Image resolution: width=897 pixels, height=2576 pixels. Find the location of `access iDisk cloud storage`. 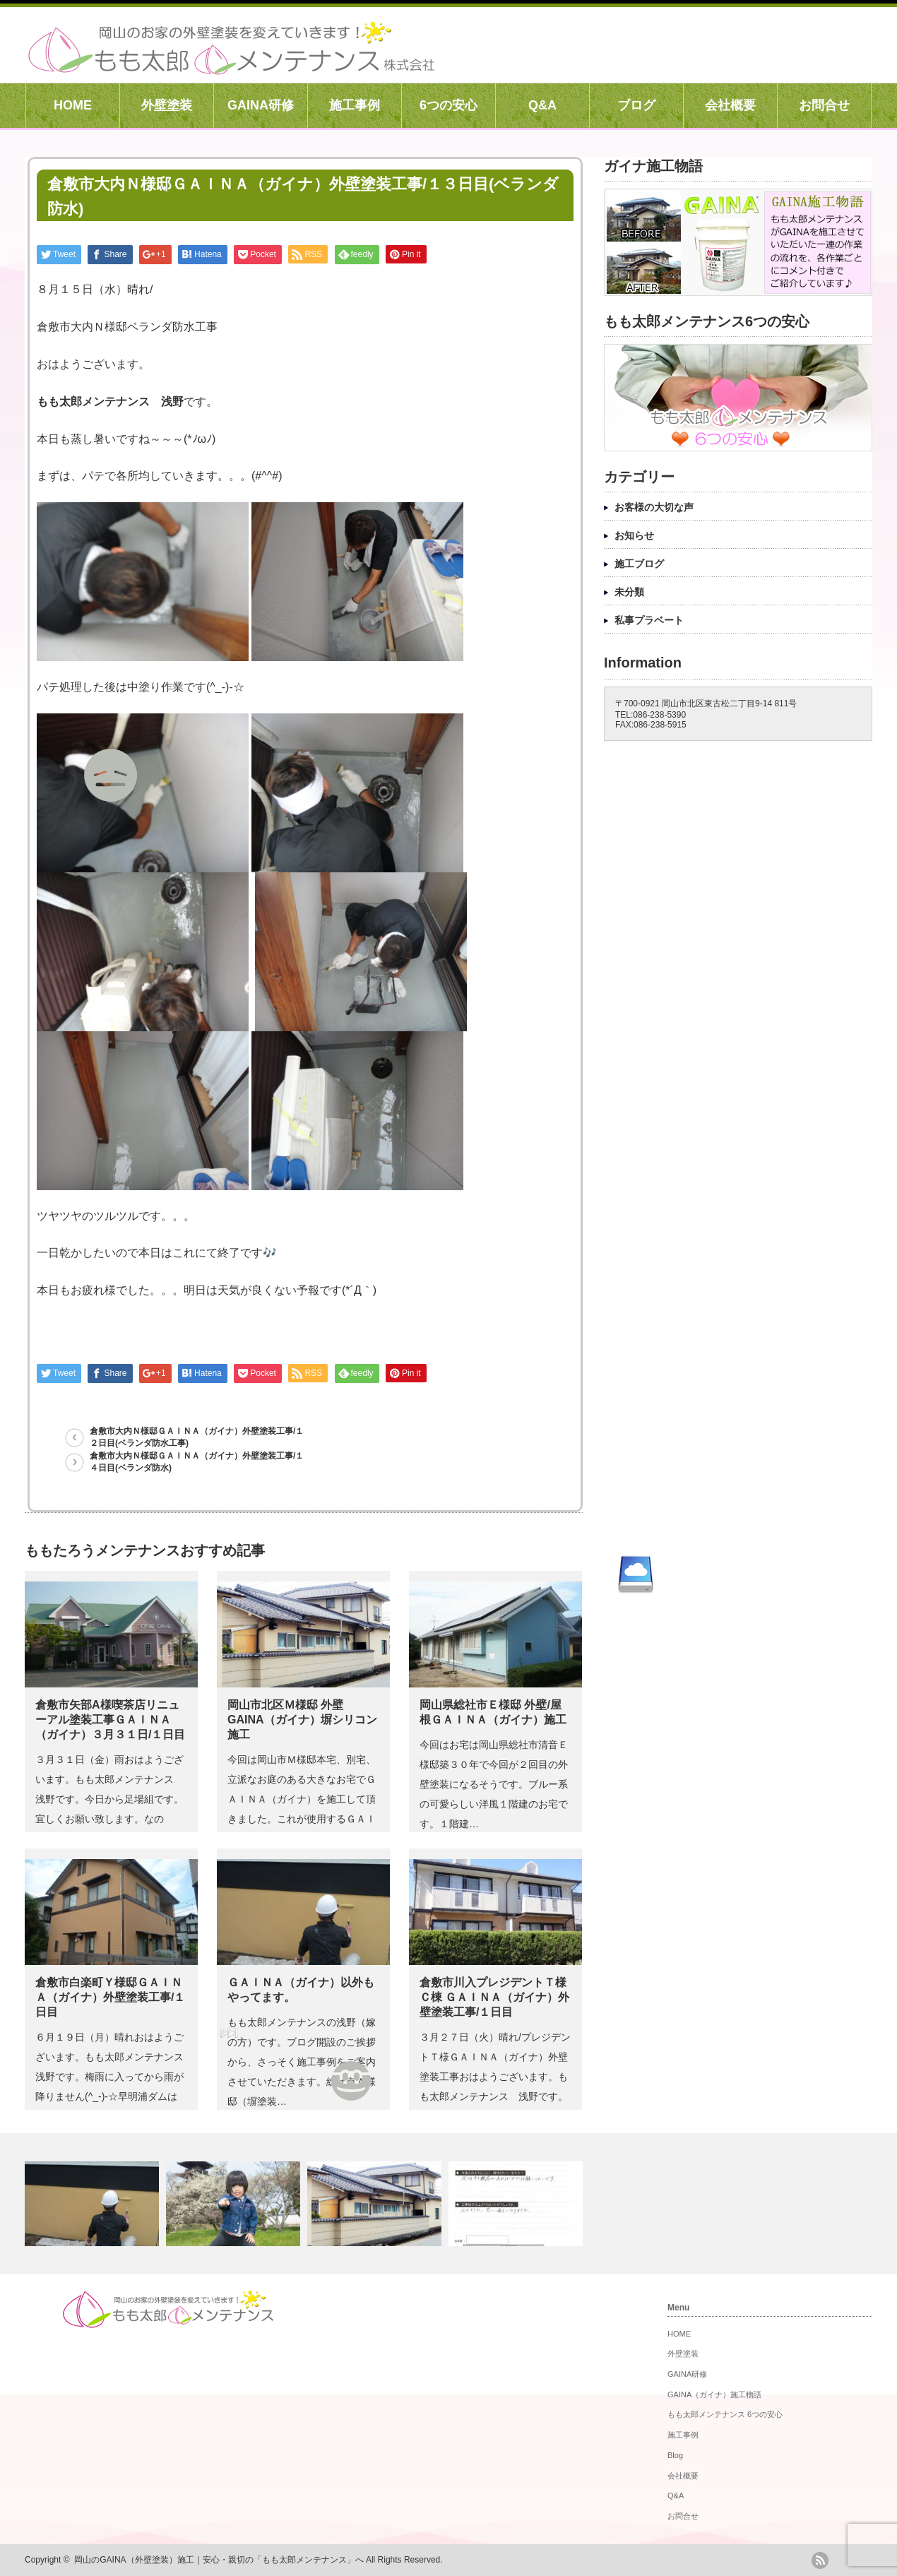

access iDisk cloud storage is located at coordinates (636, 1574).